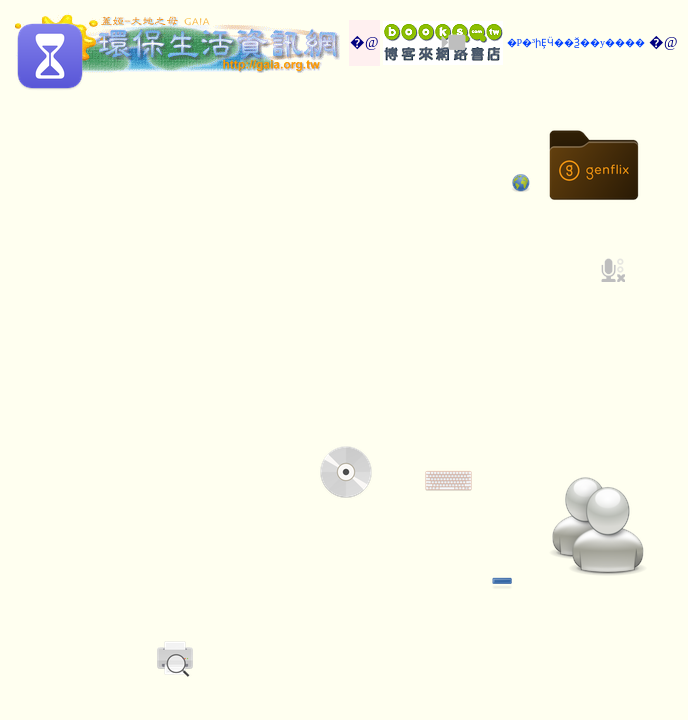  I want to click on open your videos folder, so click(453, 41).